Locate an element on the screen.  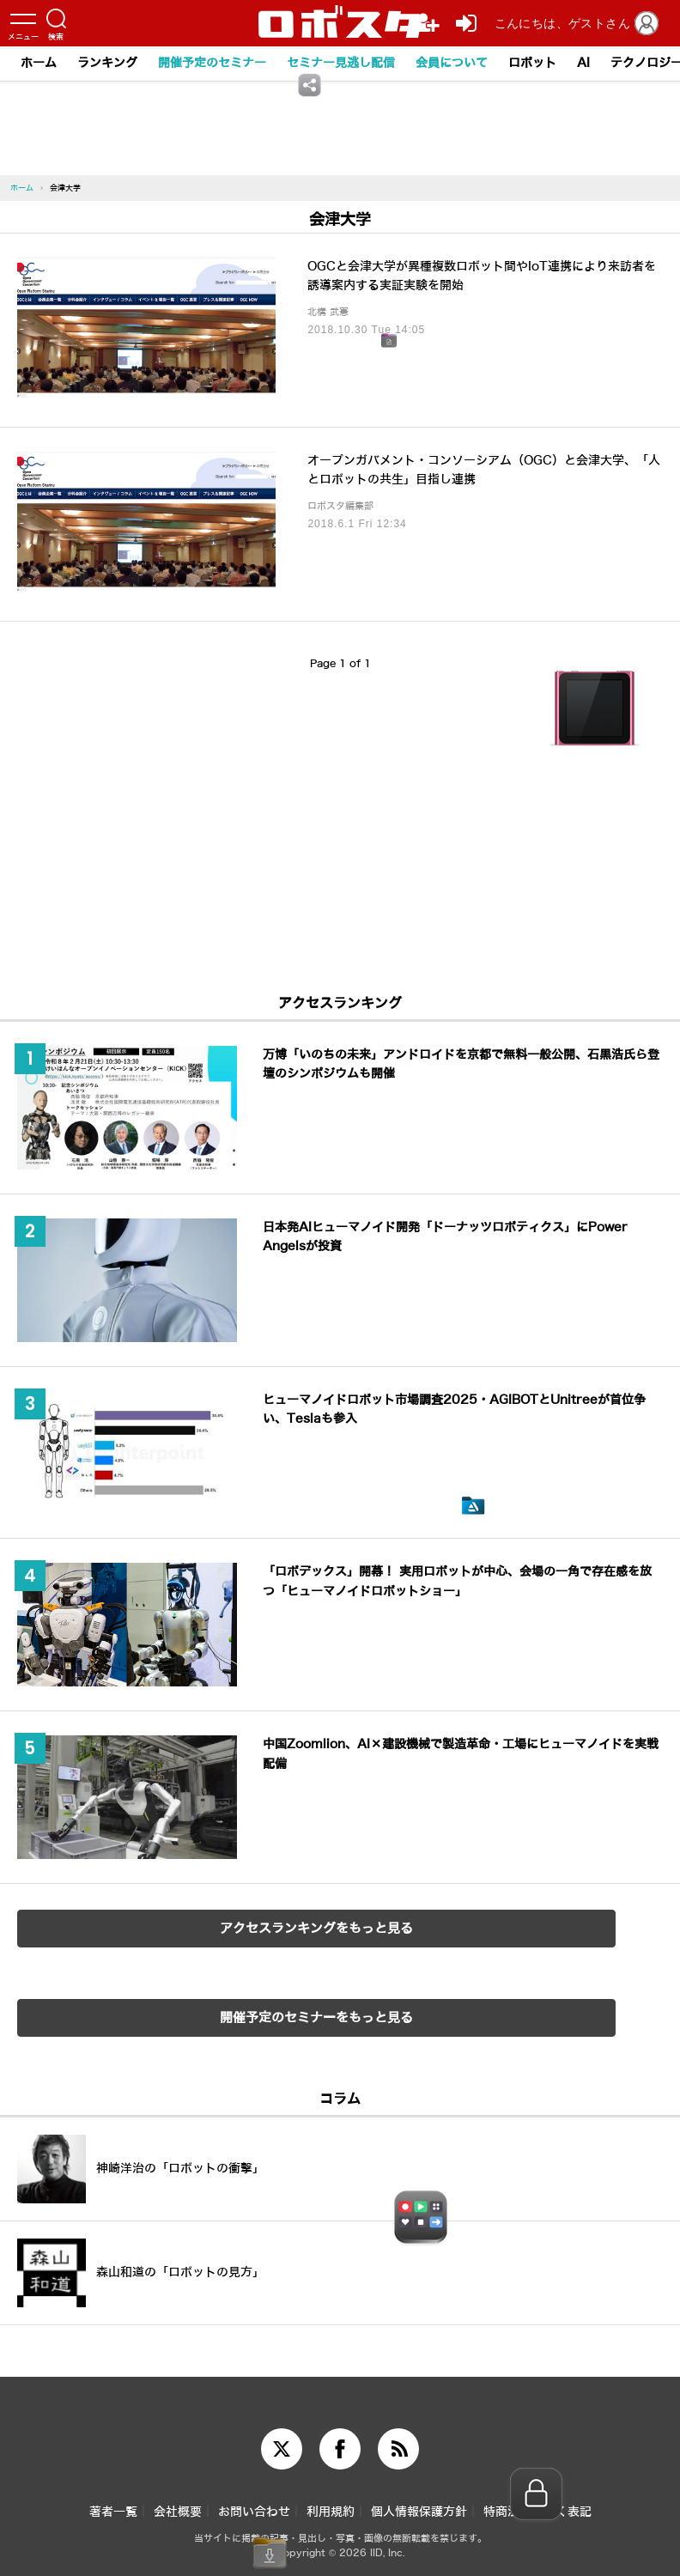
open documents folder is located at coordinates (389, 340).